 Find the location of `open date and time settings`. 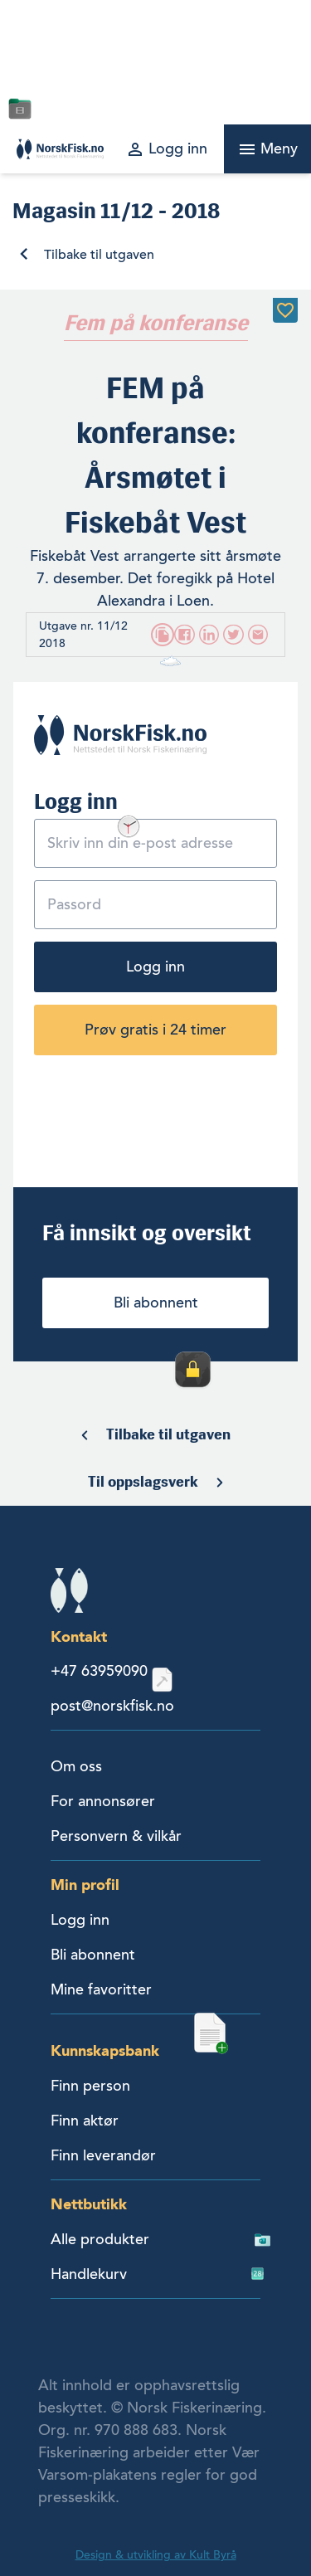

open date and time settings is located at coordinates (129, 826).